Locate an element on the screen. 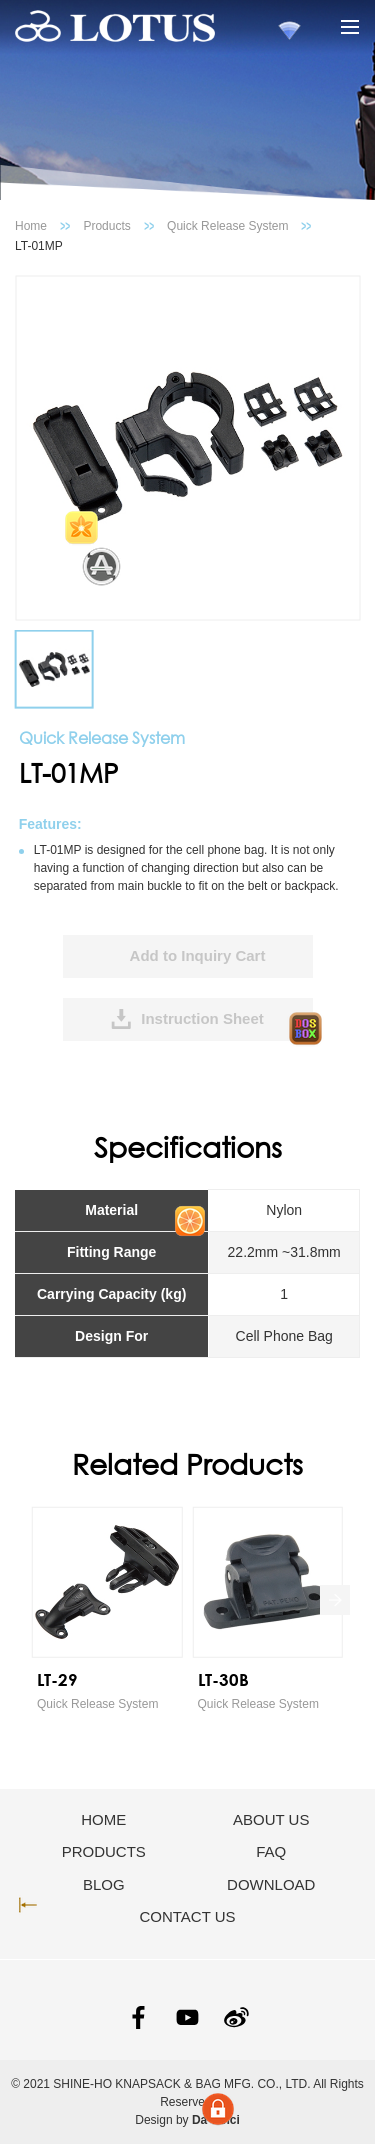  indicates wireless network connection status is located at coordinates (289, 30).